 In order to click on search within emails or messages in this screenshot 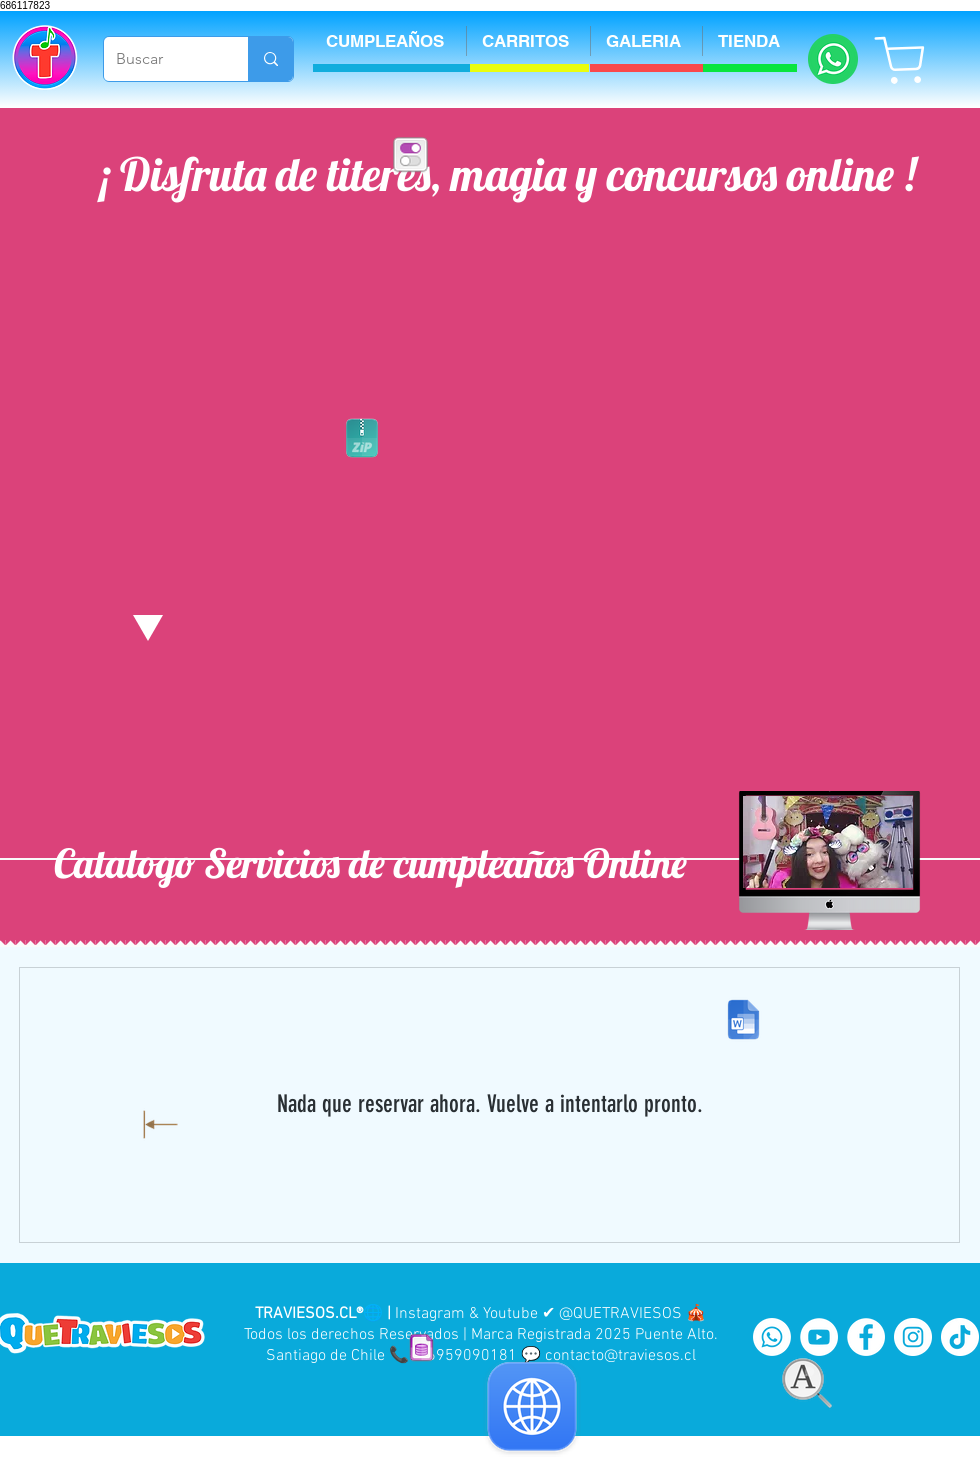, I will do `click(806, 1382)`.